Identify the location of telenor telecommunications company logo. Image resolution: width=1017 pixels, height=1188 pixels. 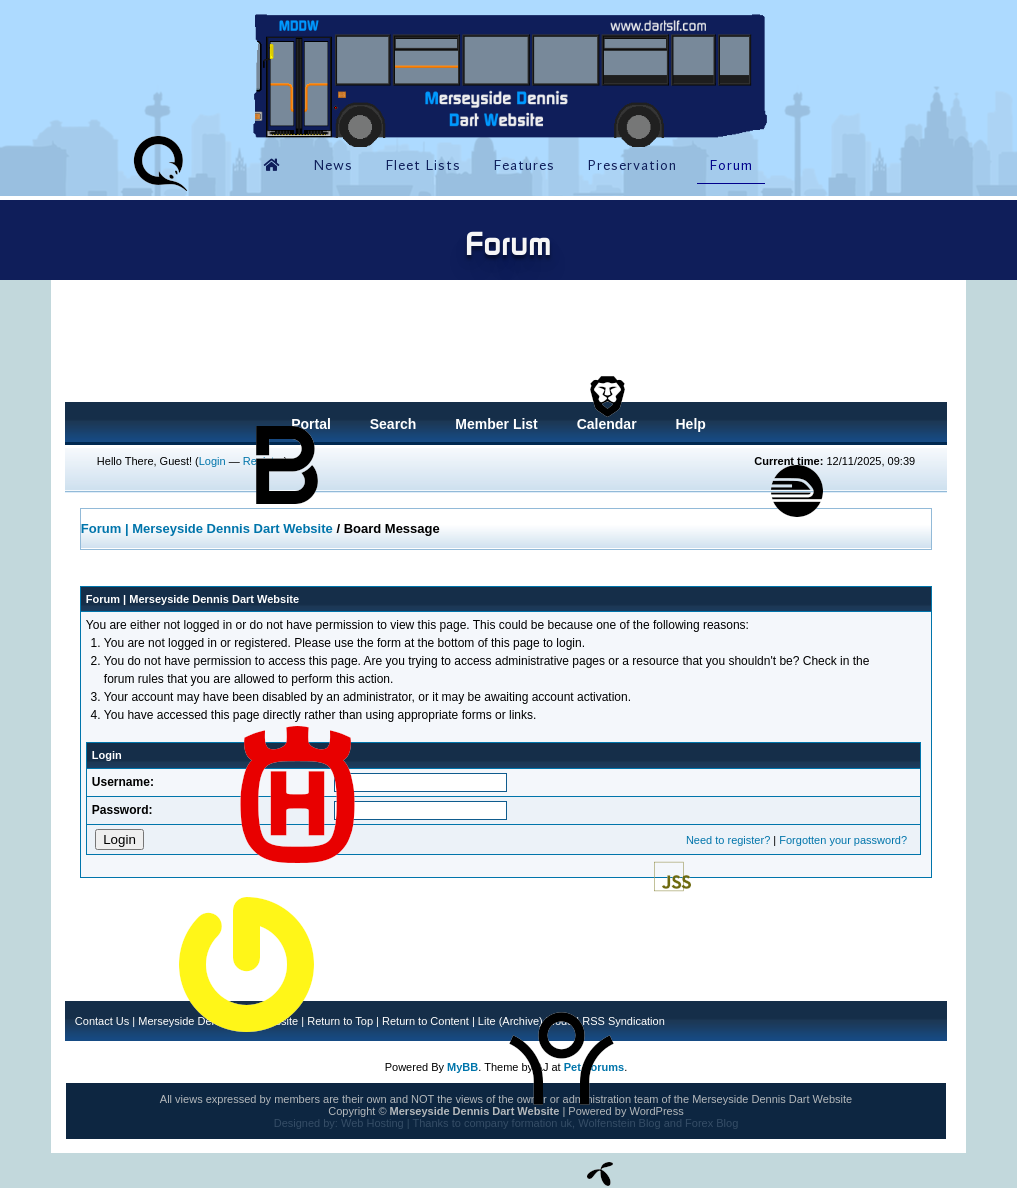
(600, 1174).